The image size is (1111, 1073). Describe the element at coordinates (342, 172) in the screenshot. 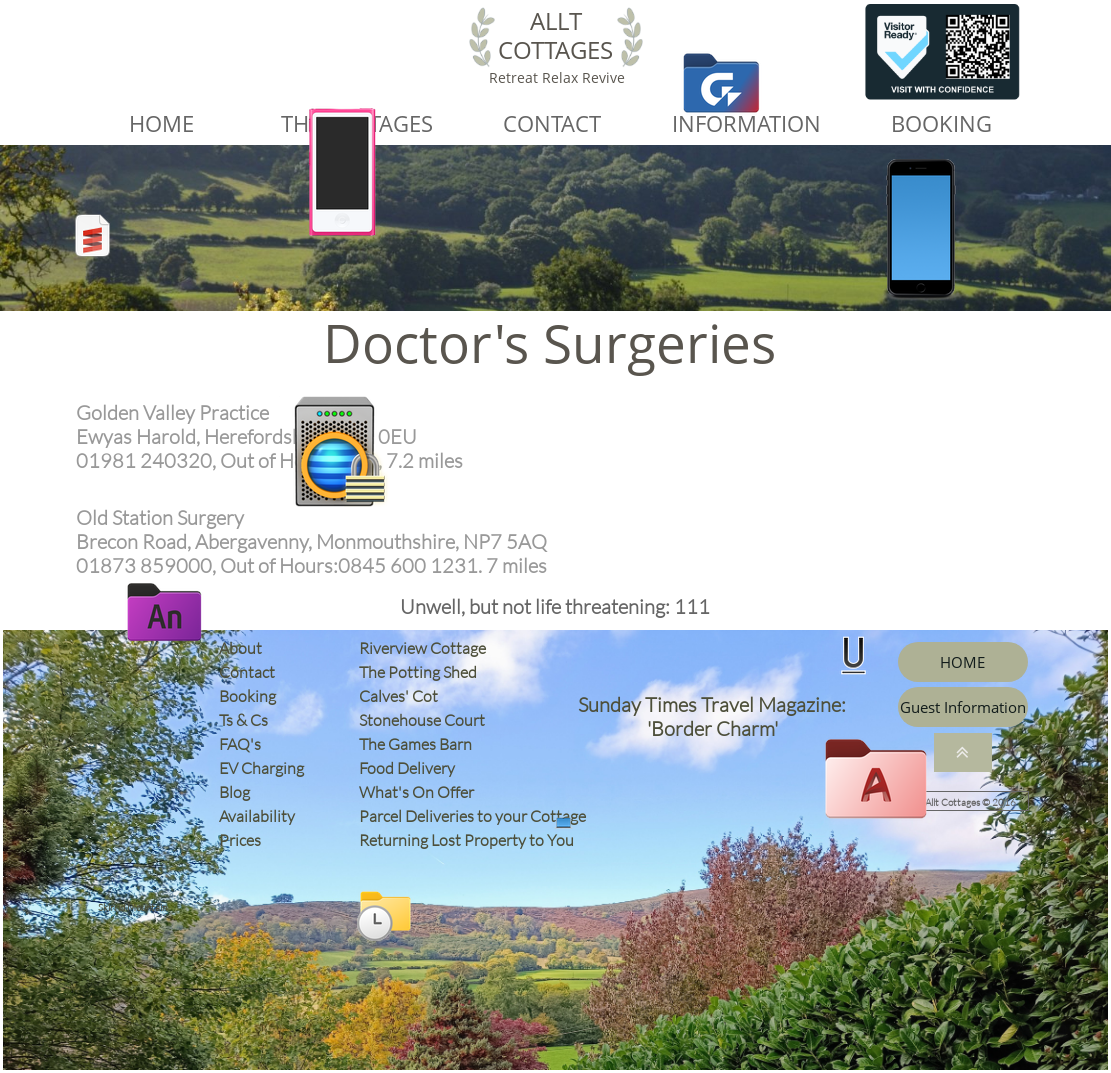

I see `iPod nano device in pink` at that location.